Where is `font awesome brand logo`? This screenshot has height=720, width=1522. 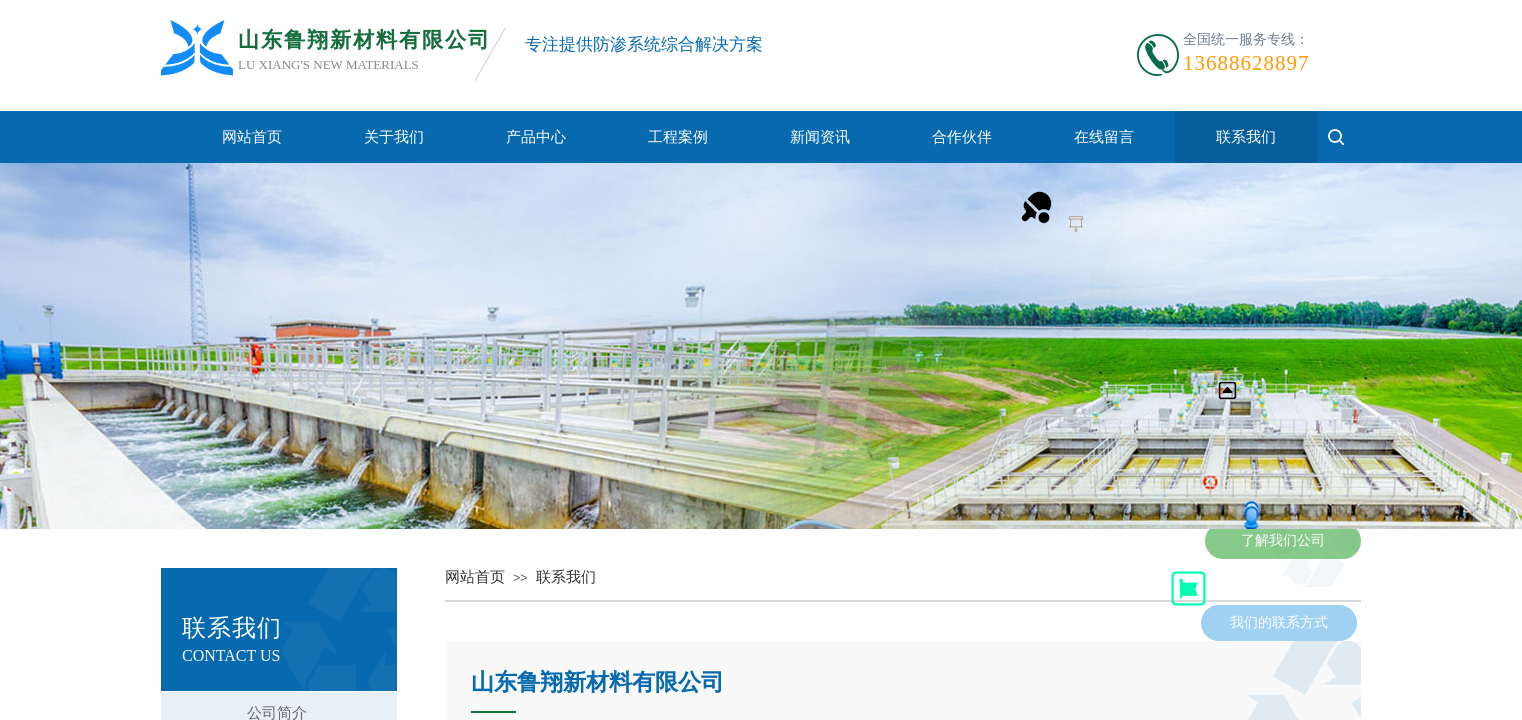 font awesome brand logo is located at coordinates (1188, 588).